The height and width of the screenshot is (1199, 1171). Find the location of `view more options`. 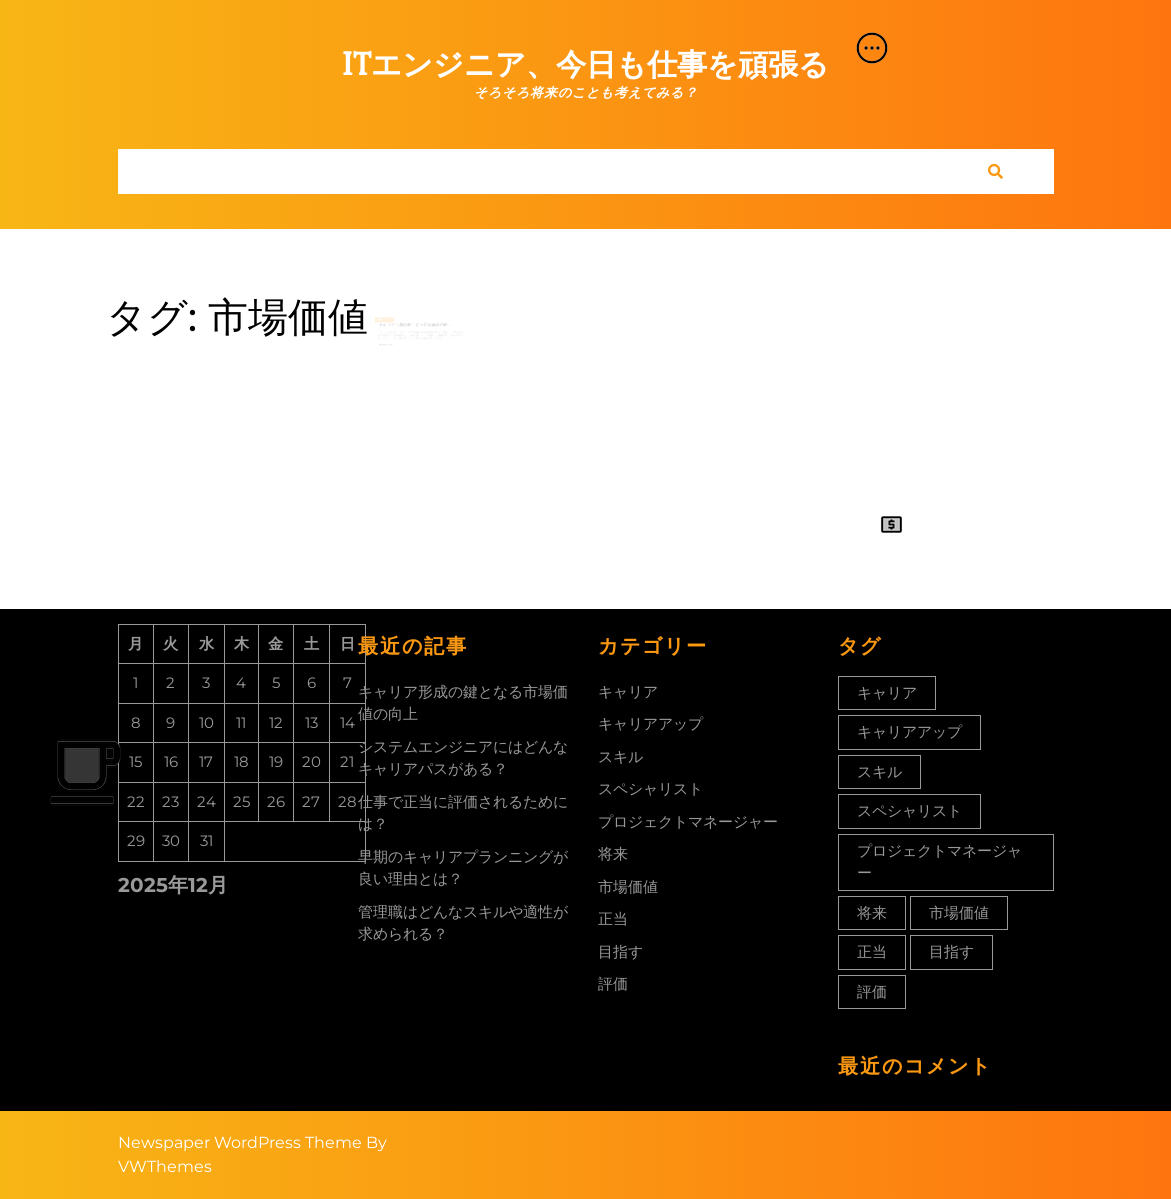

view more options is located at coordinates (872, 48).